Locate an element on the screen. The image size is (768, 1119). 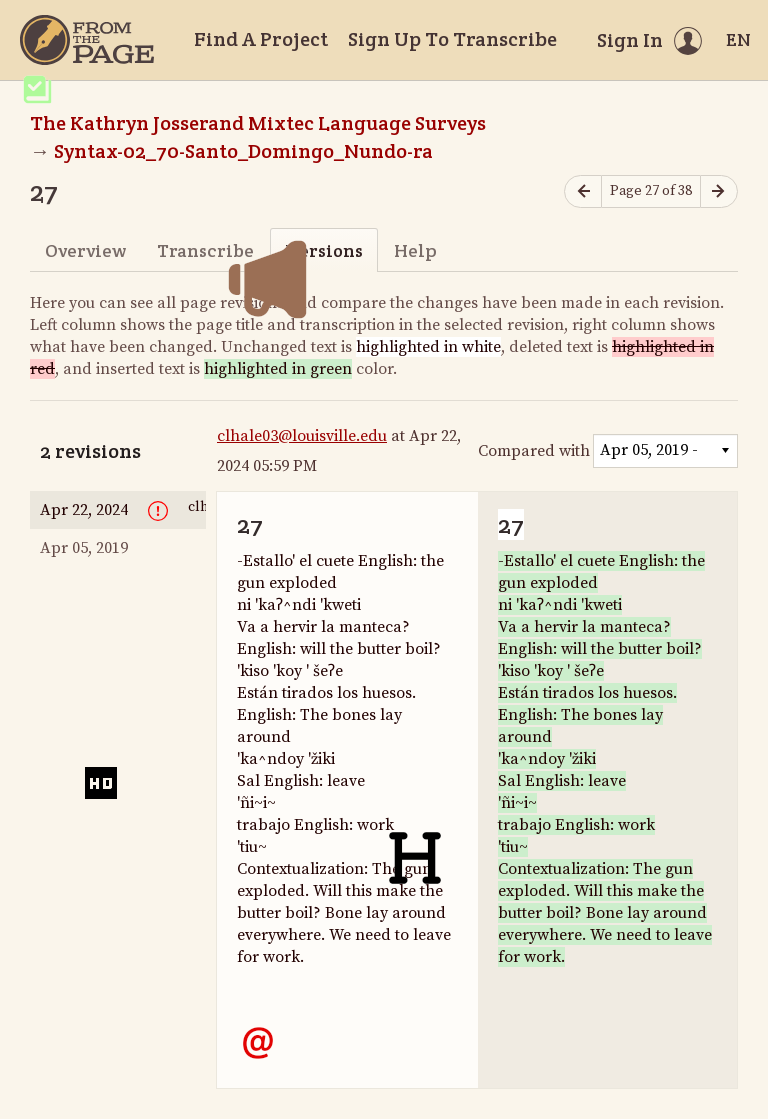
insert a heading or header text is located at coordinates (415, 858).